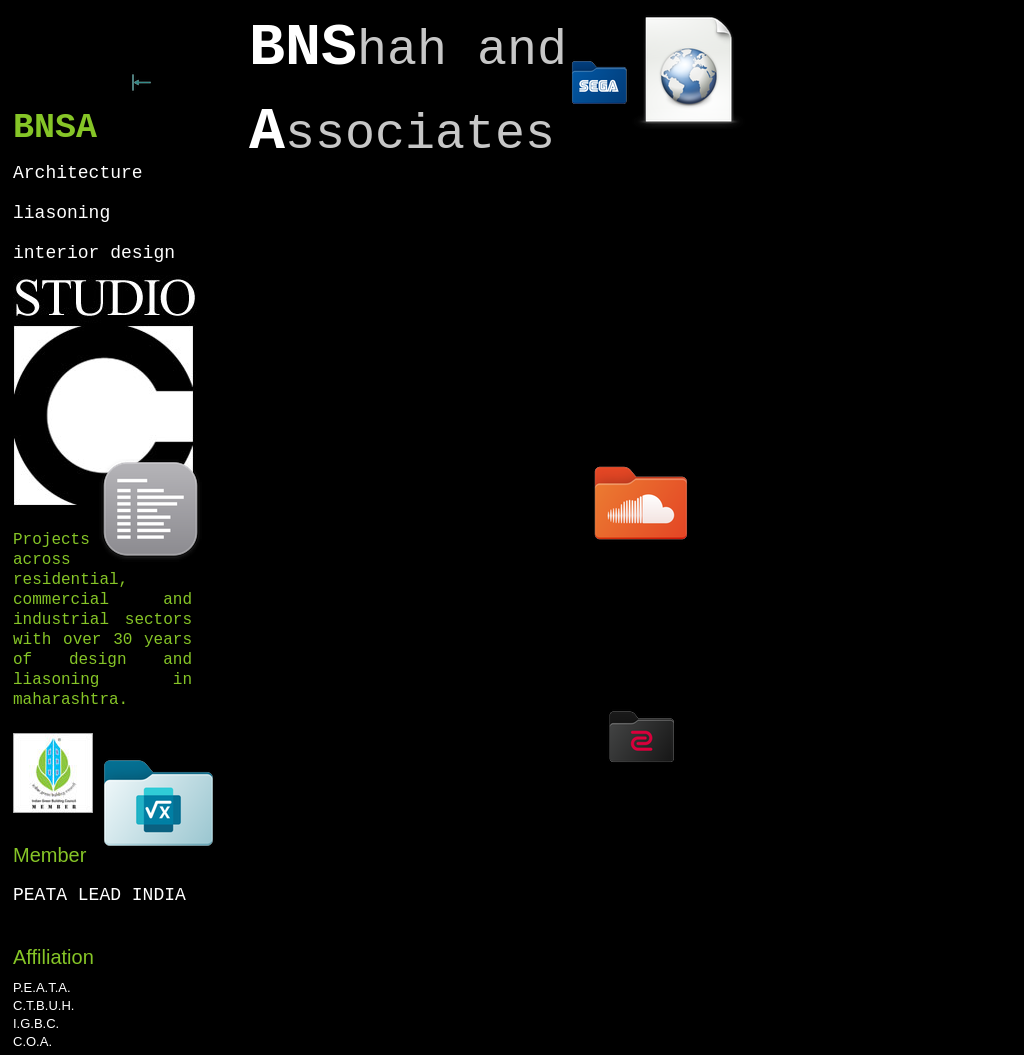 This screenshot has height=1055, width=1024. What do you see at coordinates (641, 738) in the screenshot?
I see `folder containing BenQ ZOWIE gaming peripherals software or drivers` at bounding box center [641, 738].